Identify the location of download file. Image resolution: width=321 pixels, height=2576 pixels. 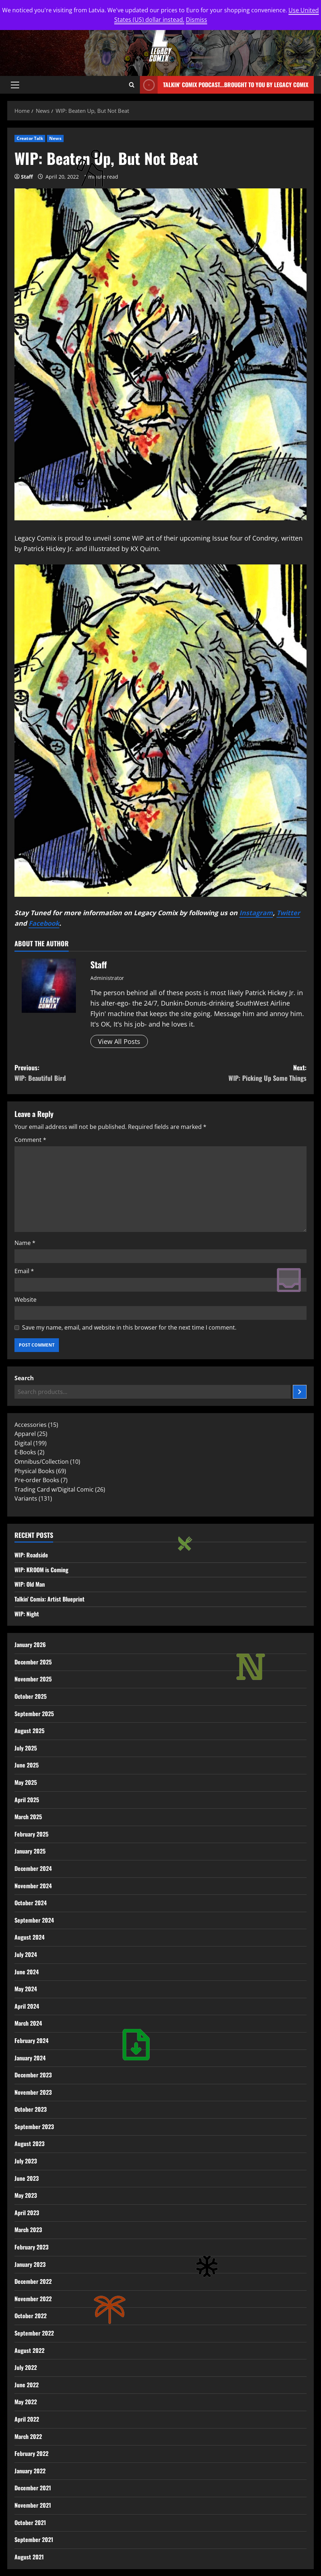
(136, 2044).